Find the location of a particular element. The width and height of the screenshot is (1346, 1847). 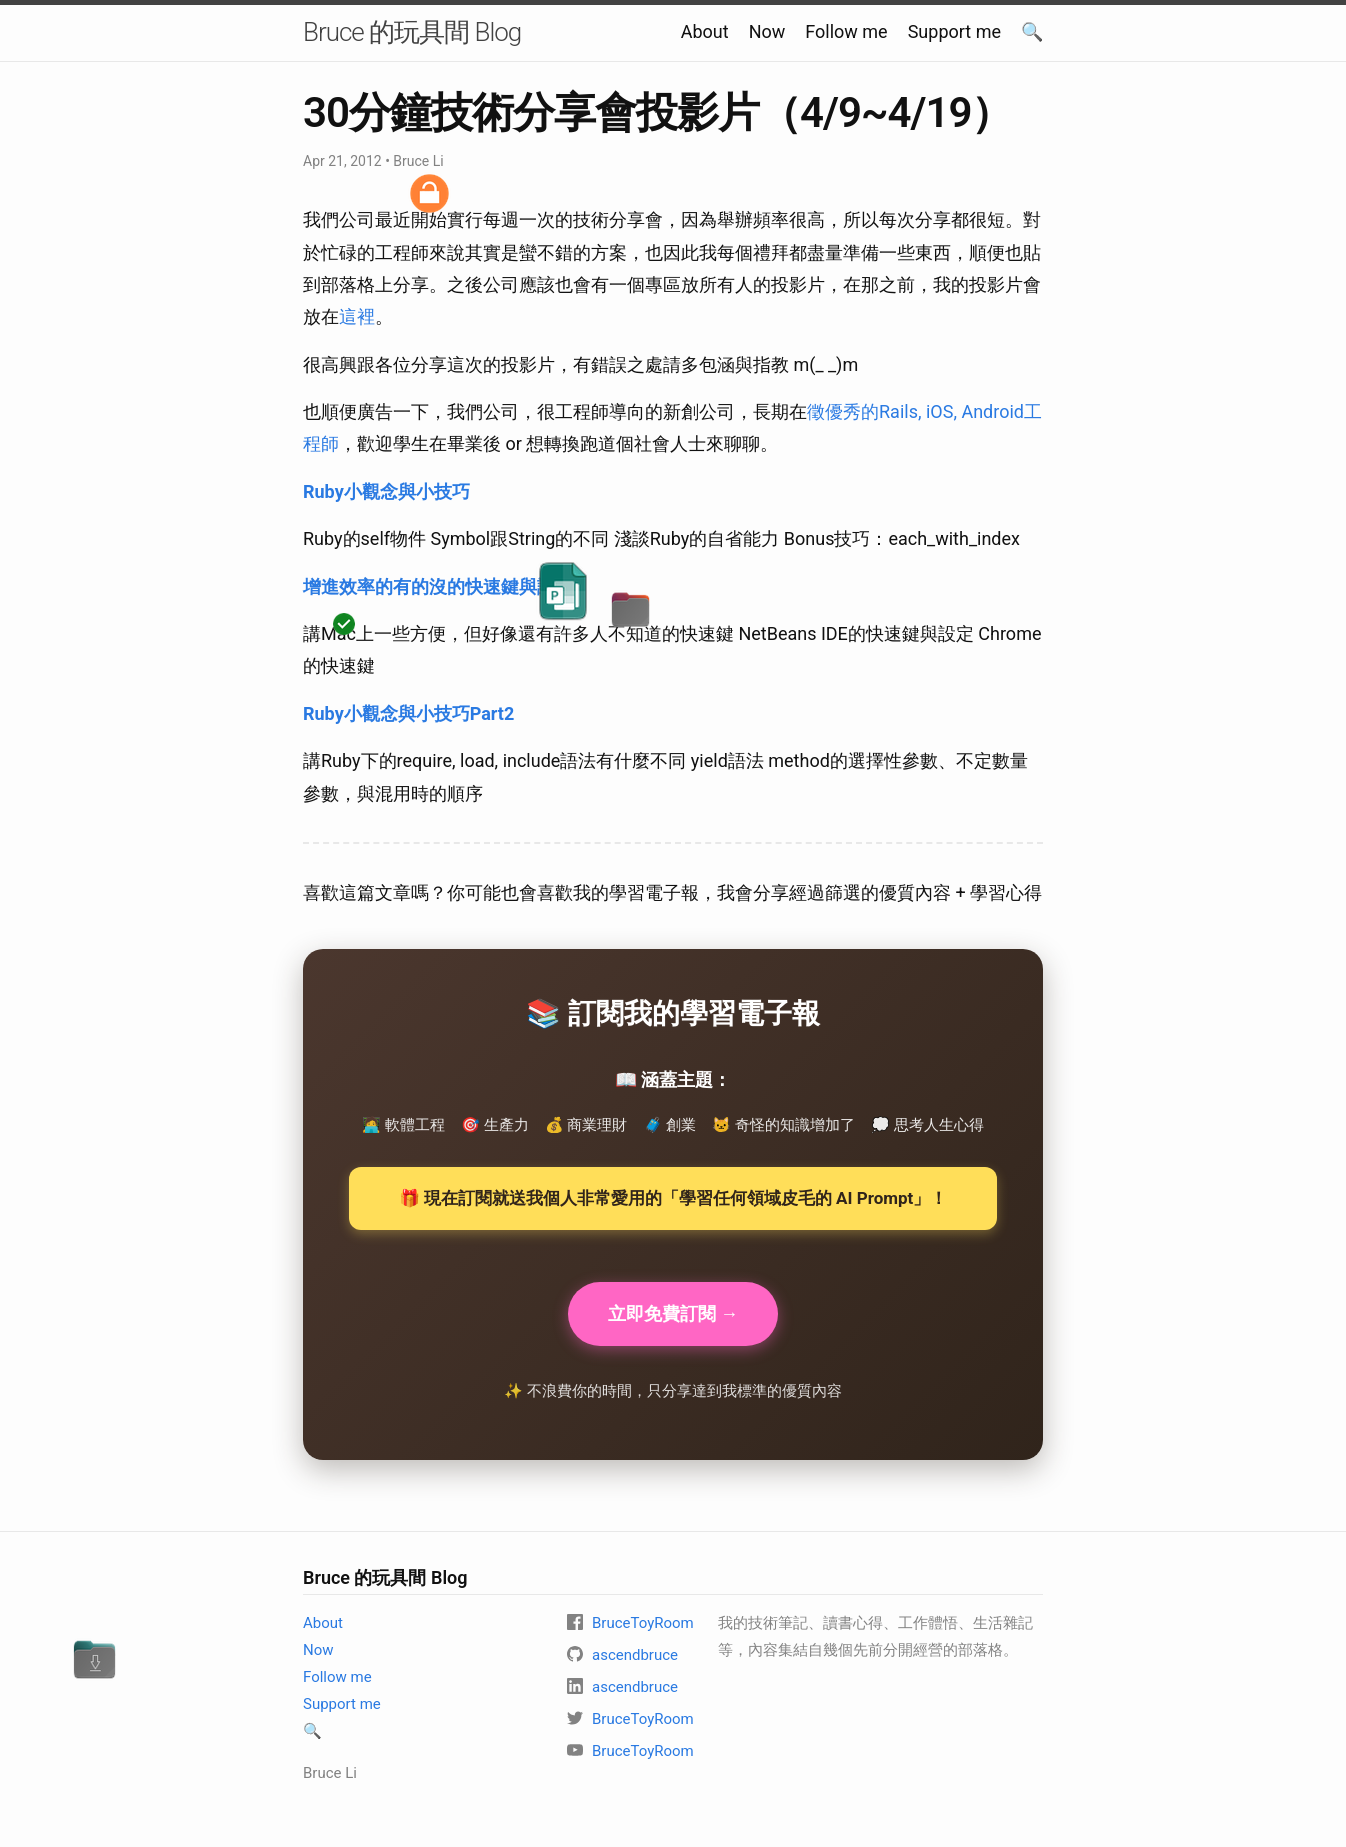

microsoft publisher document file is located at coordinates (563, 591).